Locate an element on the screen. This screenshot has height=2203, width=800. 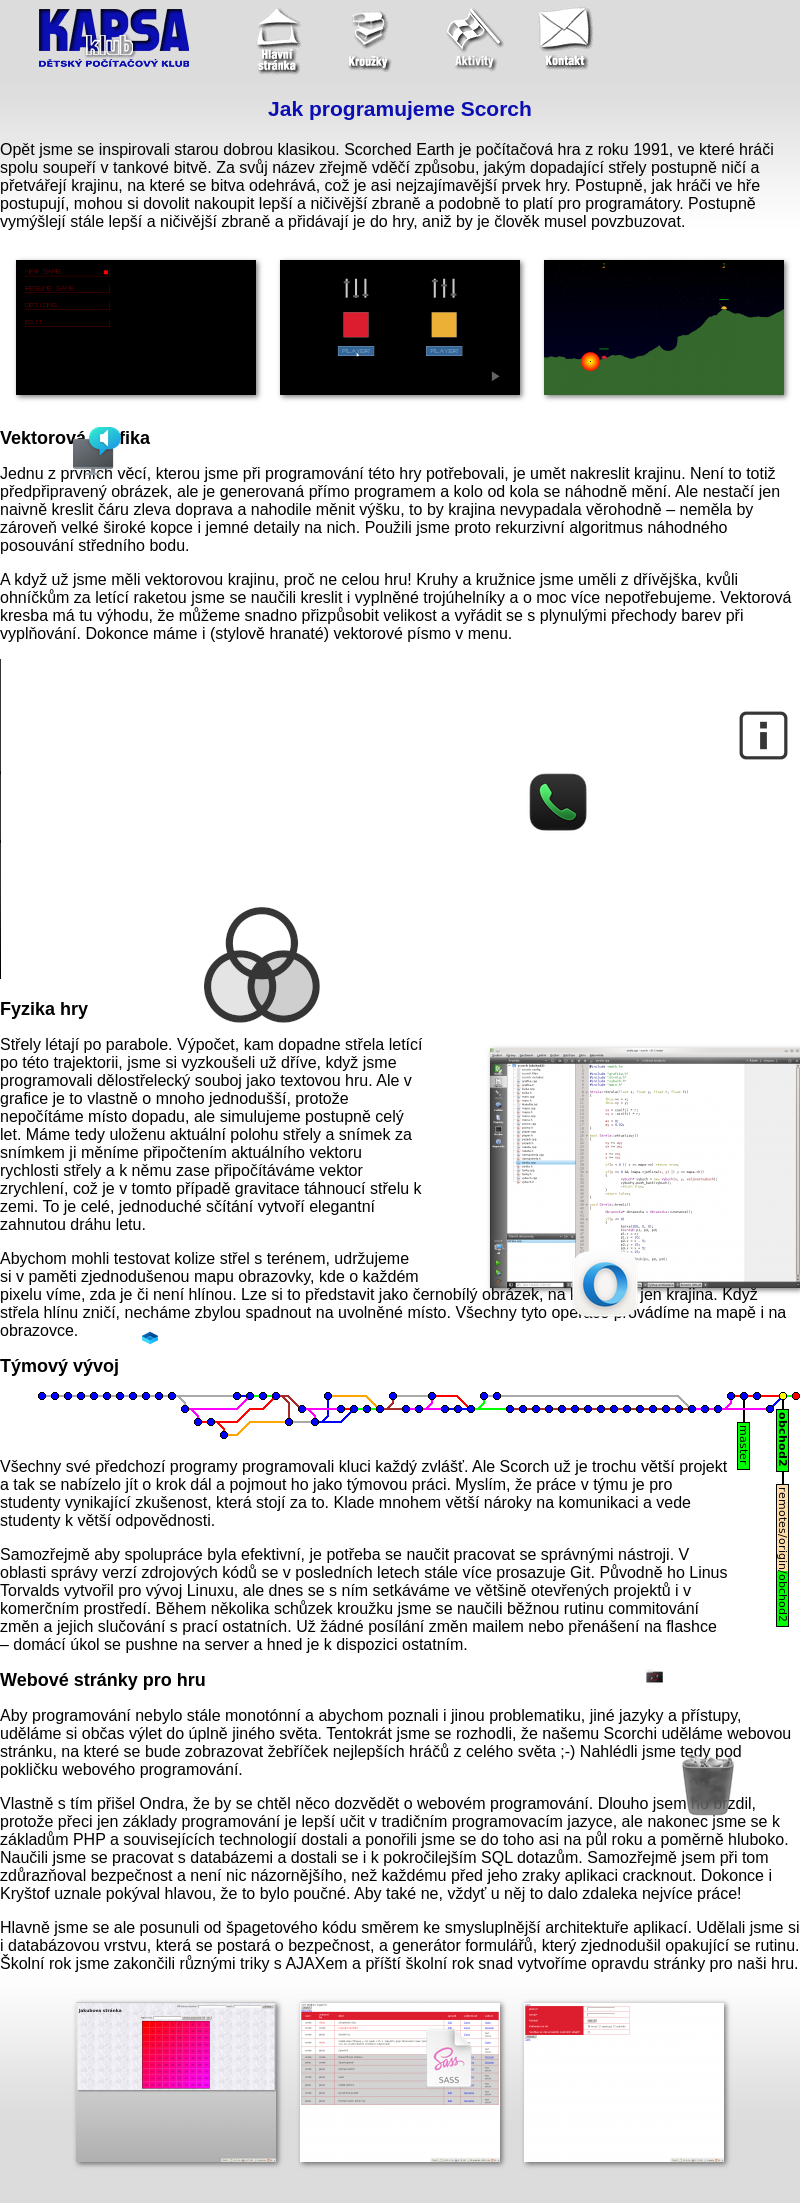
open opera beta browser is located at coordinates (605, 1284).